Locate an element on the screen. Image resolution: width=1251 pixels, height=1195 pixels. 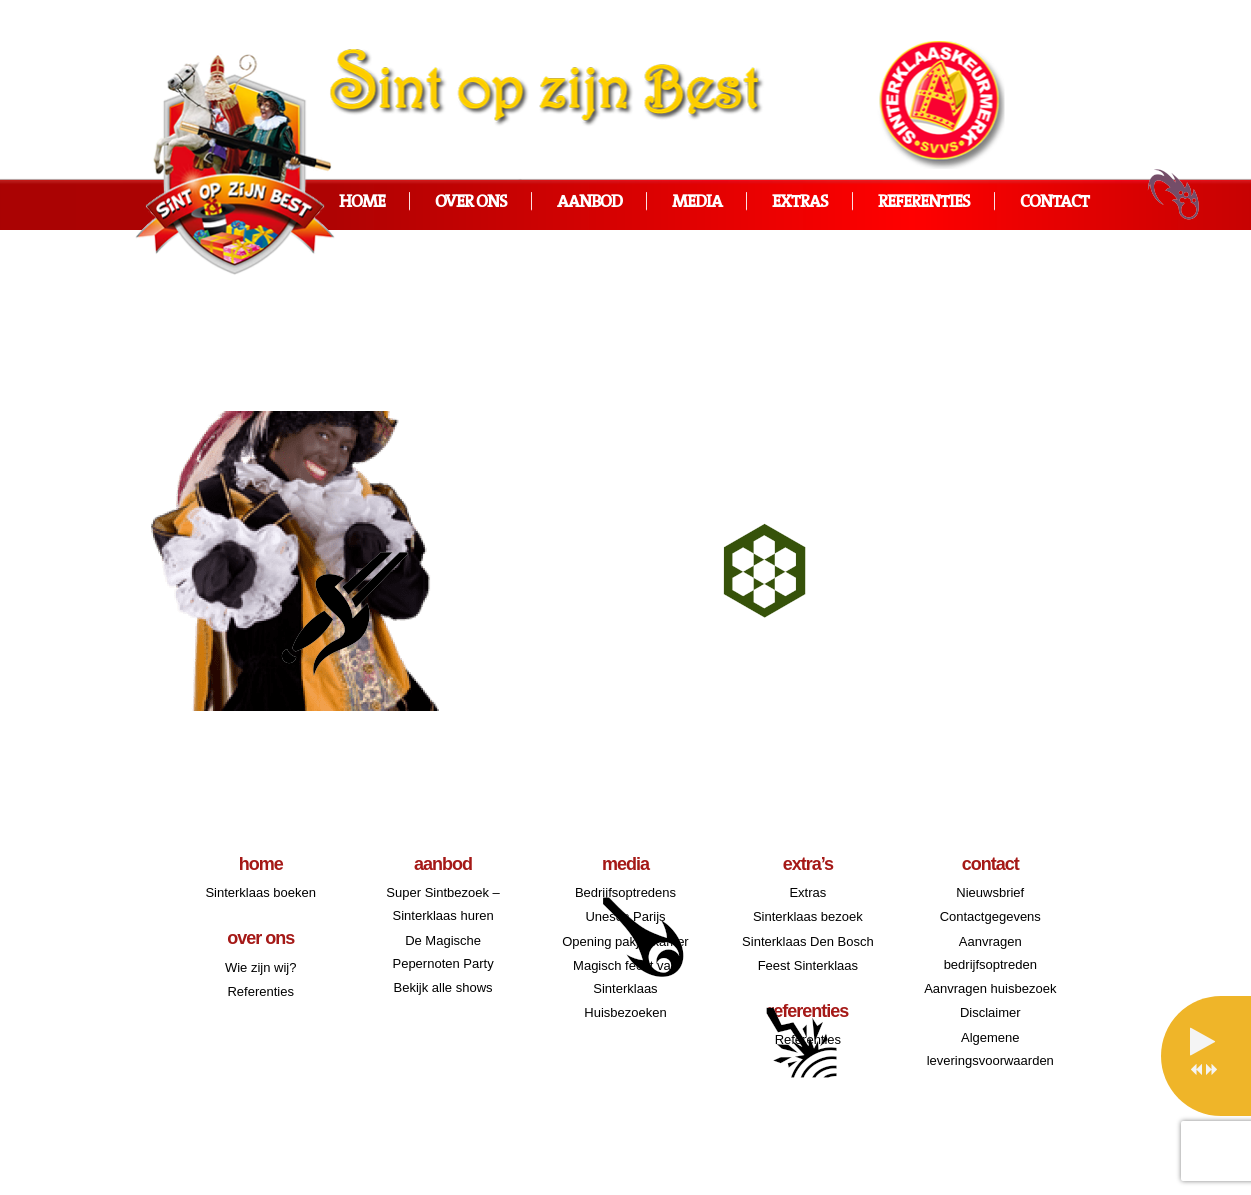
access hive or colony management features is located at coordinates (765, 570).